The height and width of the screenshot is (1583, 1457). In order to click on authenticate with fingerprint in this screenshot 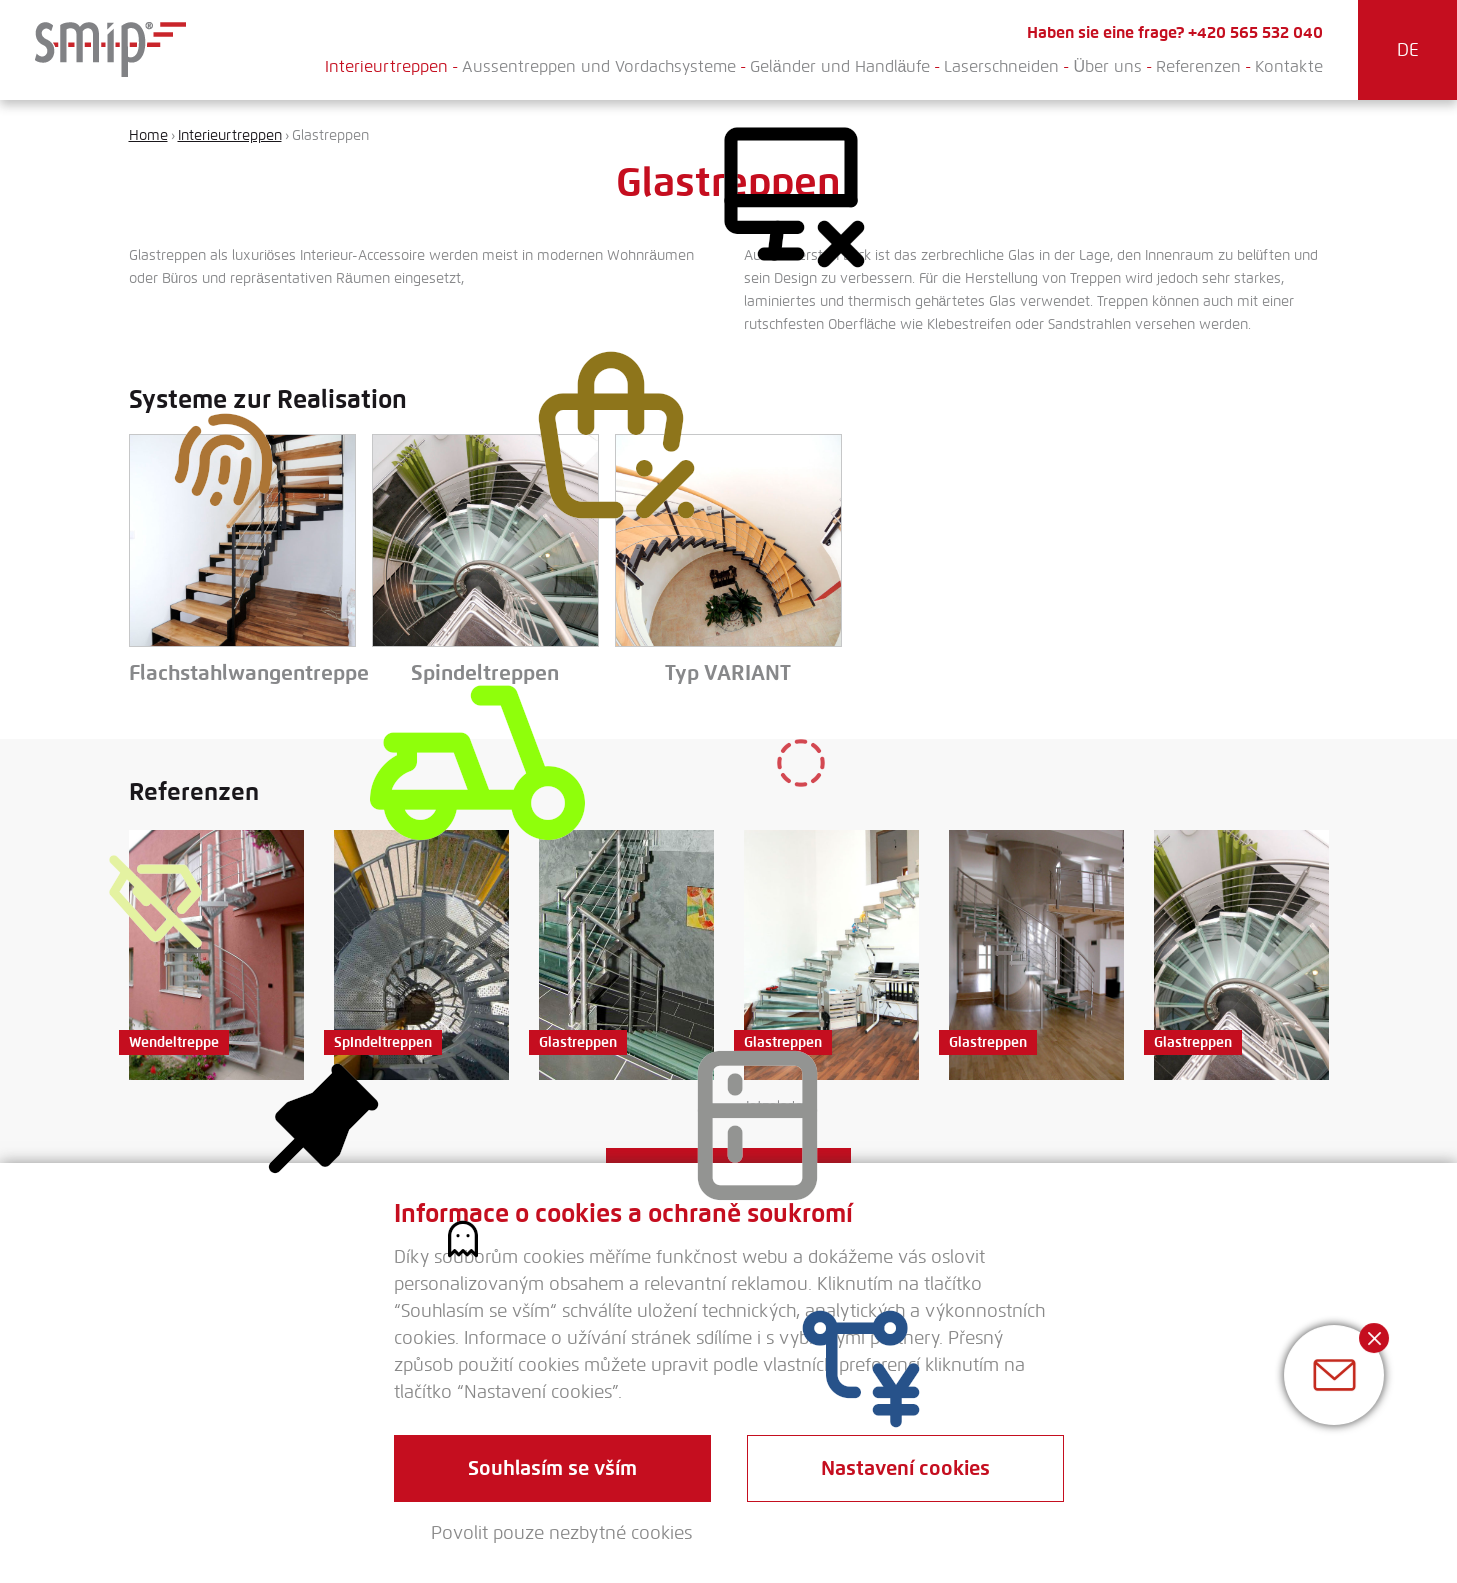, I will do `click(225, 460)`.